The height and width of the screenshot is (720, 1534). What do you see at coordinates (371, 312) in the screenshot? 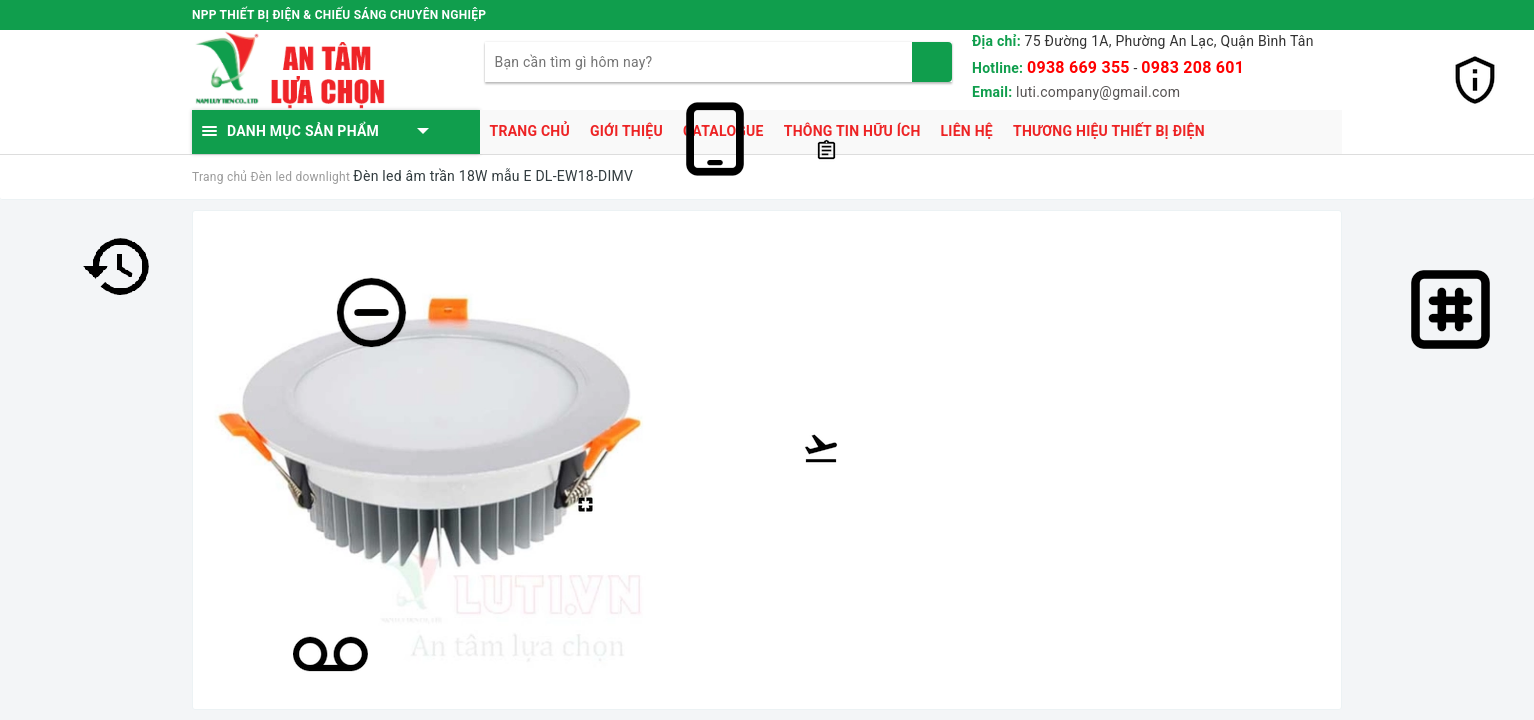
I see `remove an item from a list` at bounding box center [371, 312].